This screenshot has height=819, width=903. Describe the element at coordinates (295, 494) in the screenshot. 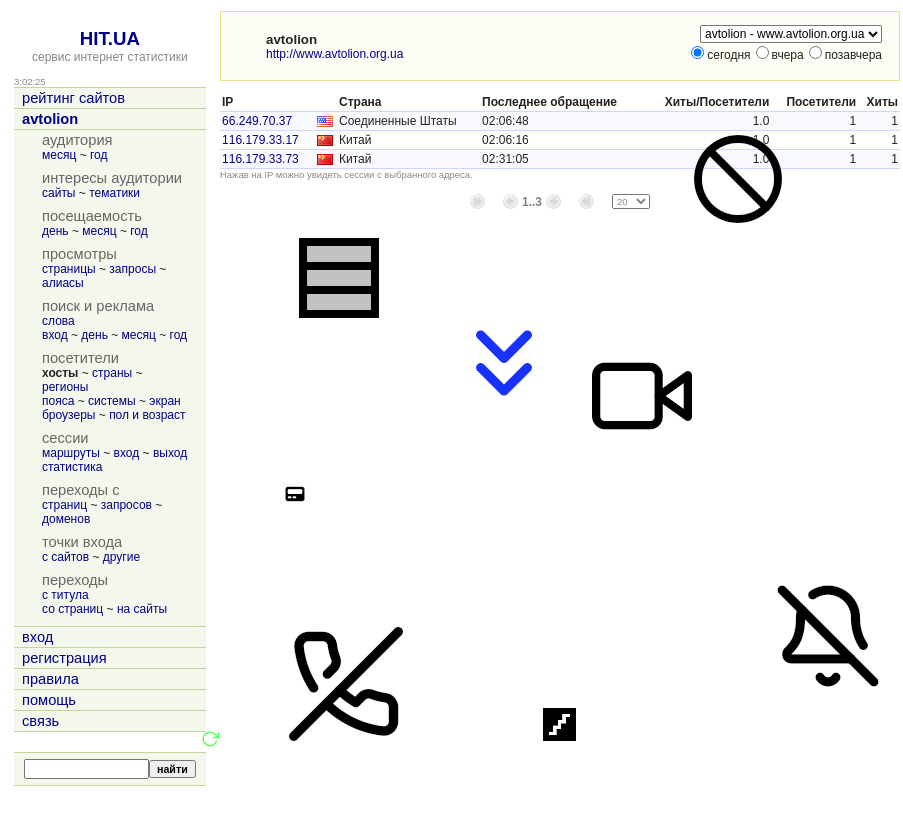

I see `indicates pager or beeper device` at that location.